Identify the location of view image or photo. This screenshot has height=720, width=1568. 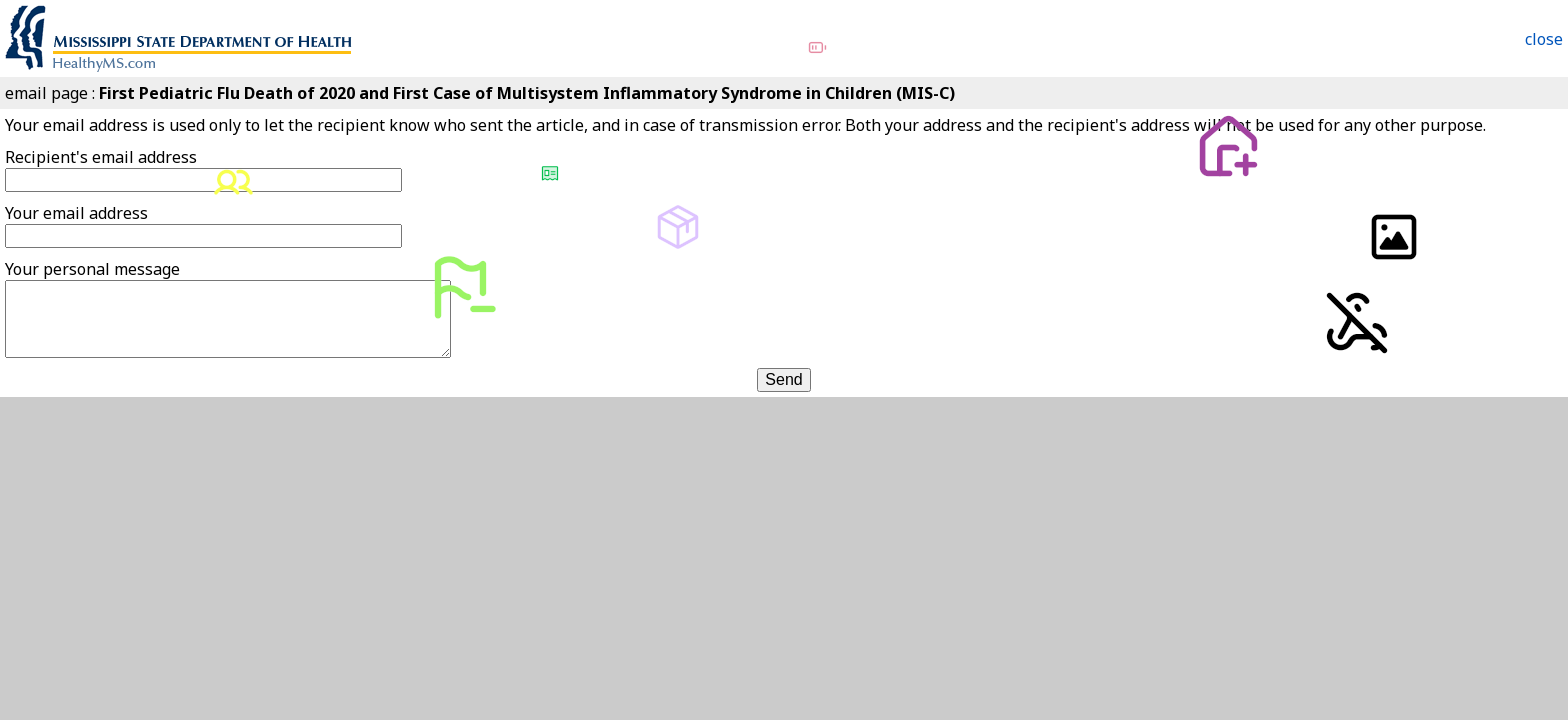
(1394, 237).